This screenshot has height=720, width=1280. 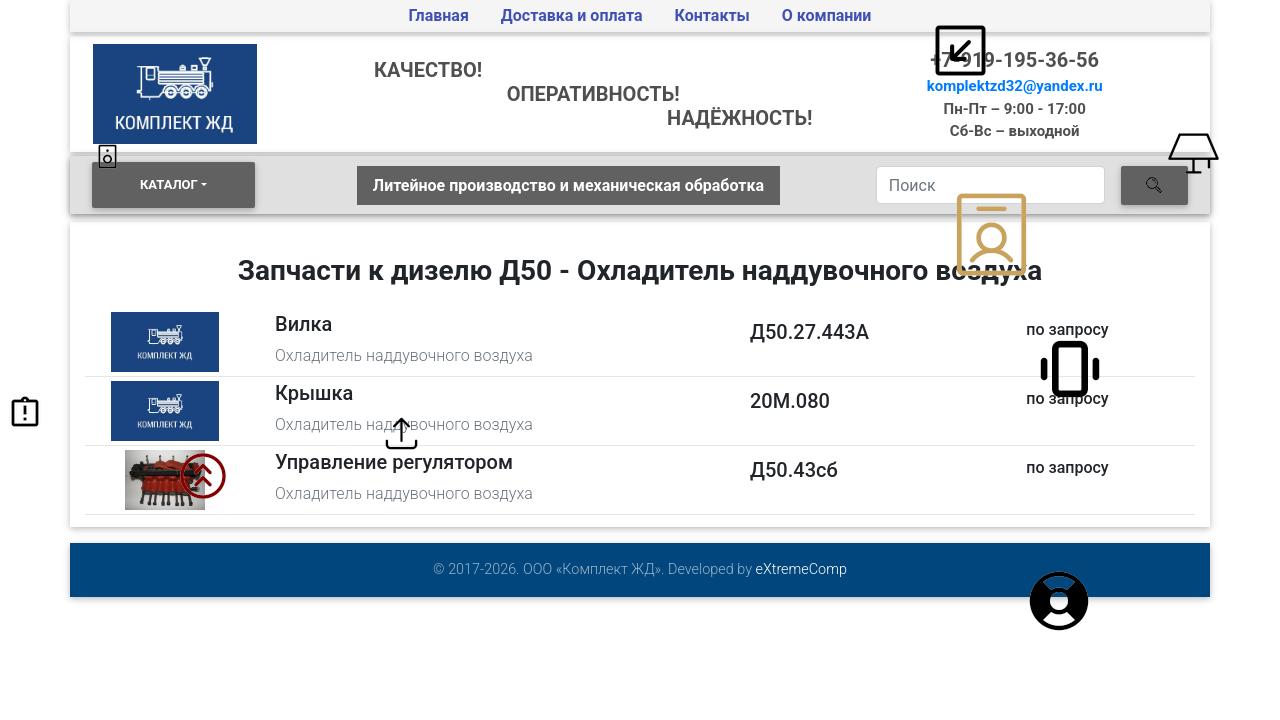 What do you see at coordinates (1070, 369) in the screenshot?
I see `enable vibrate mode on your device` at bounding box center [1070, 369].